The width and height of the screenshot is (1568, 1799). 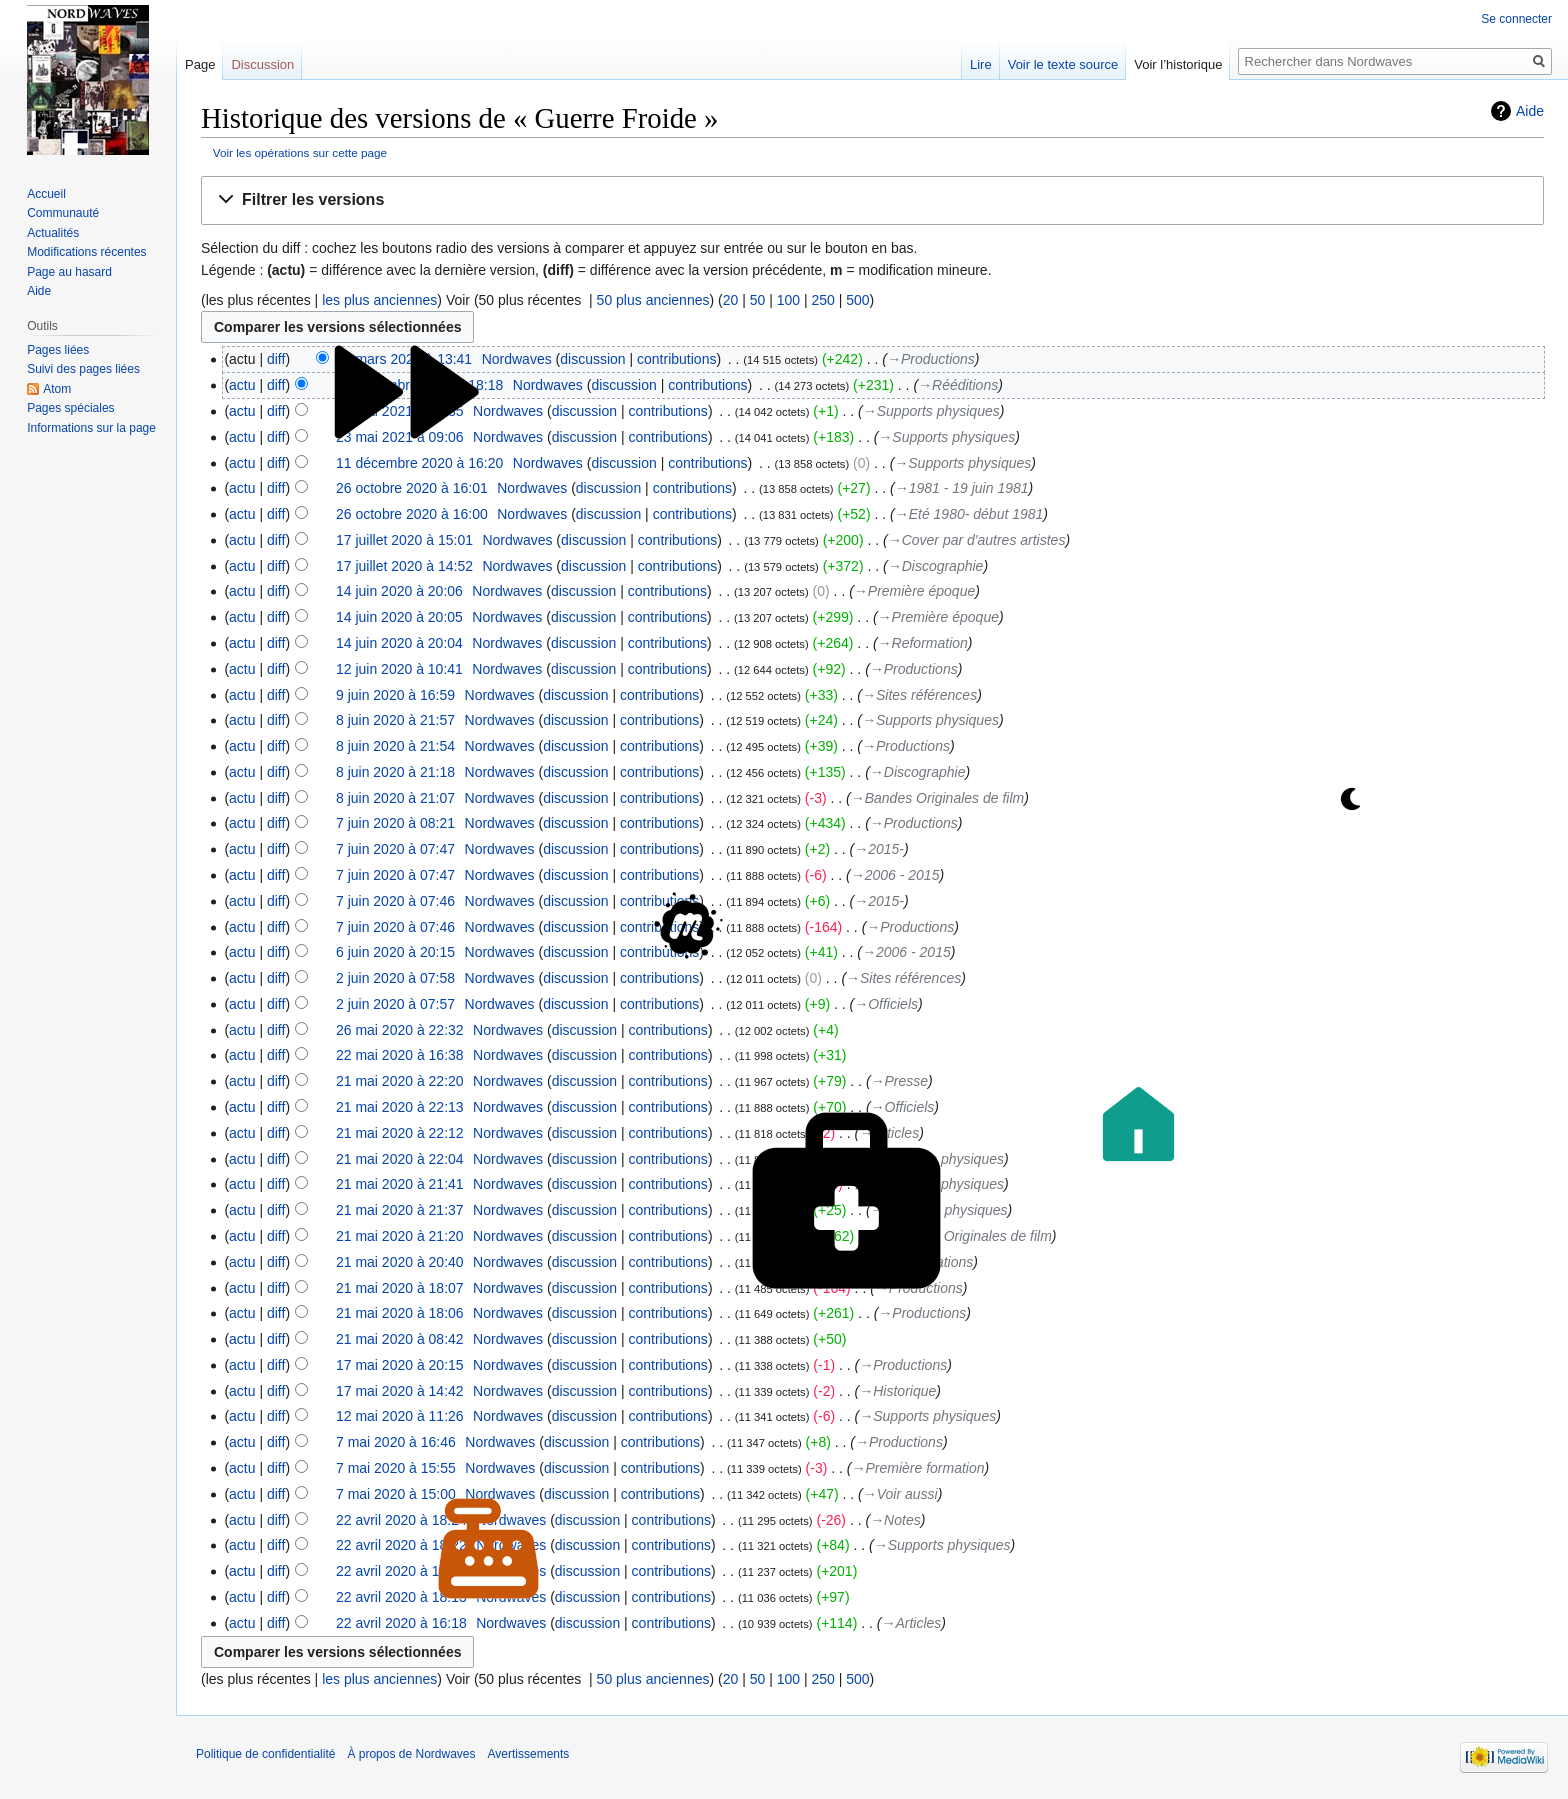 What do you see at coordinates (1138, 1125) in the screenshot?
I see `navigate to the home screen` at bounding box center [1138, 1125].